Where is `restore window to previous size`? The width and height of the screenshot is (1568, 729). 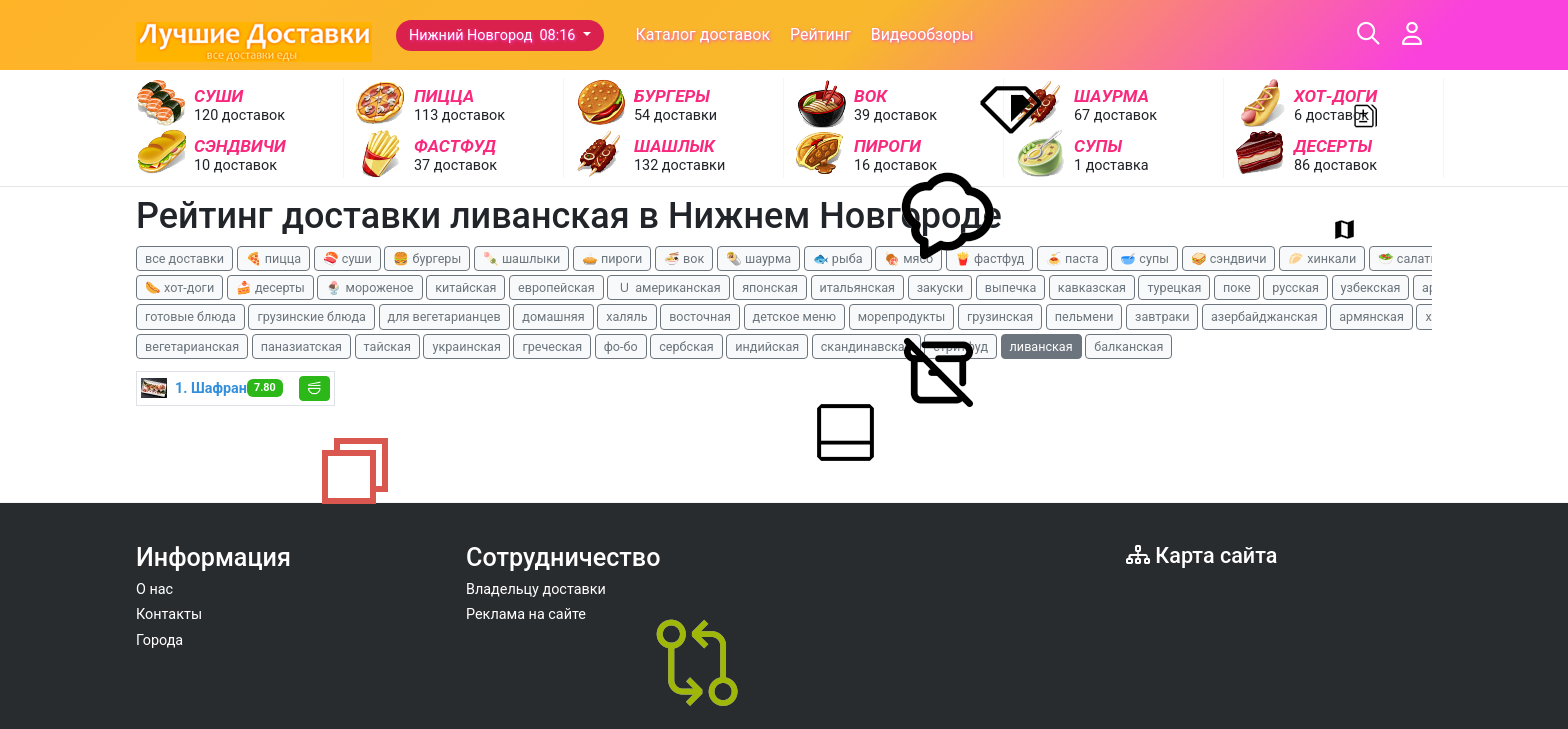 restore window to previous size is located at coordinates (352, 468).